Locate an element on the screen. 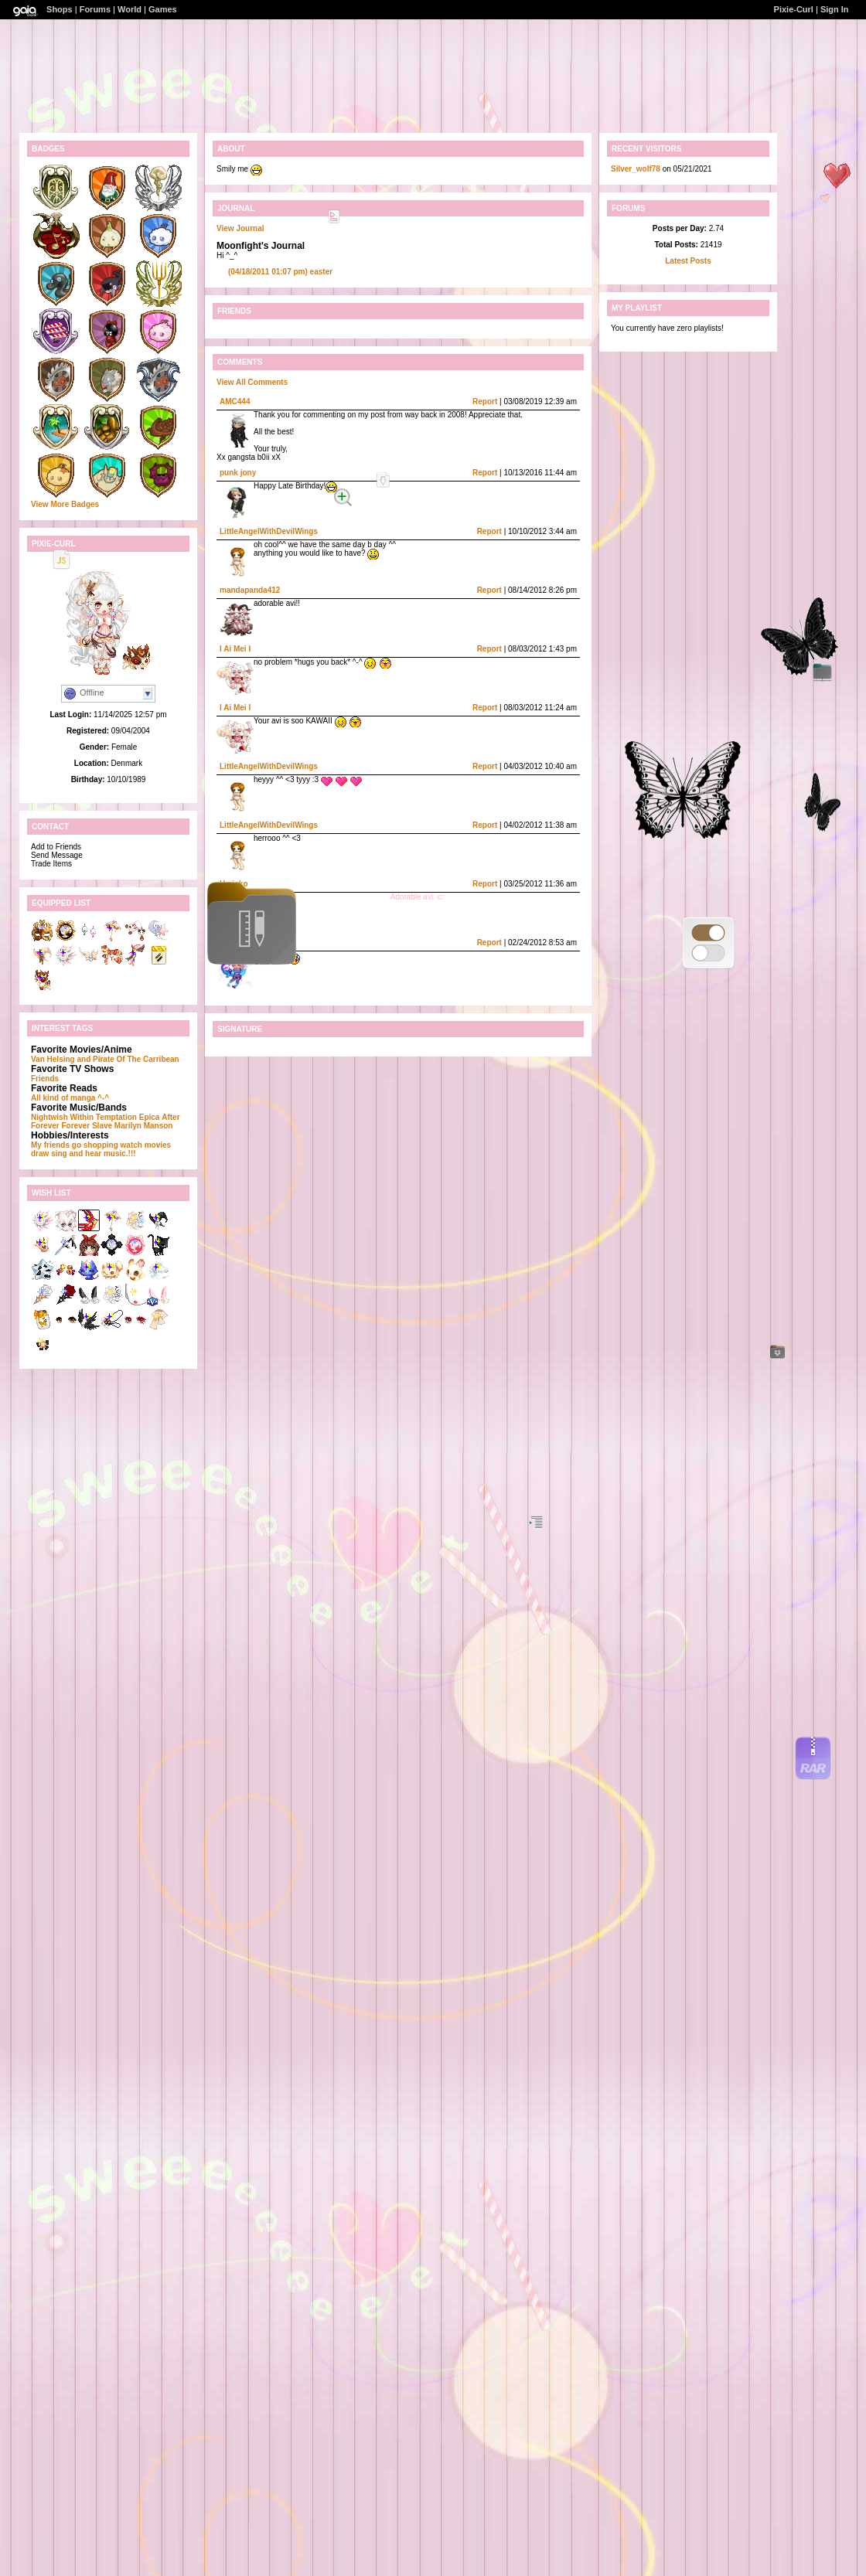 The width and height of the screenshot is (866, 2576). install a file or package is located at coordinates (383, 479).